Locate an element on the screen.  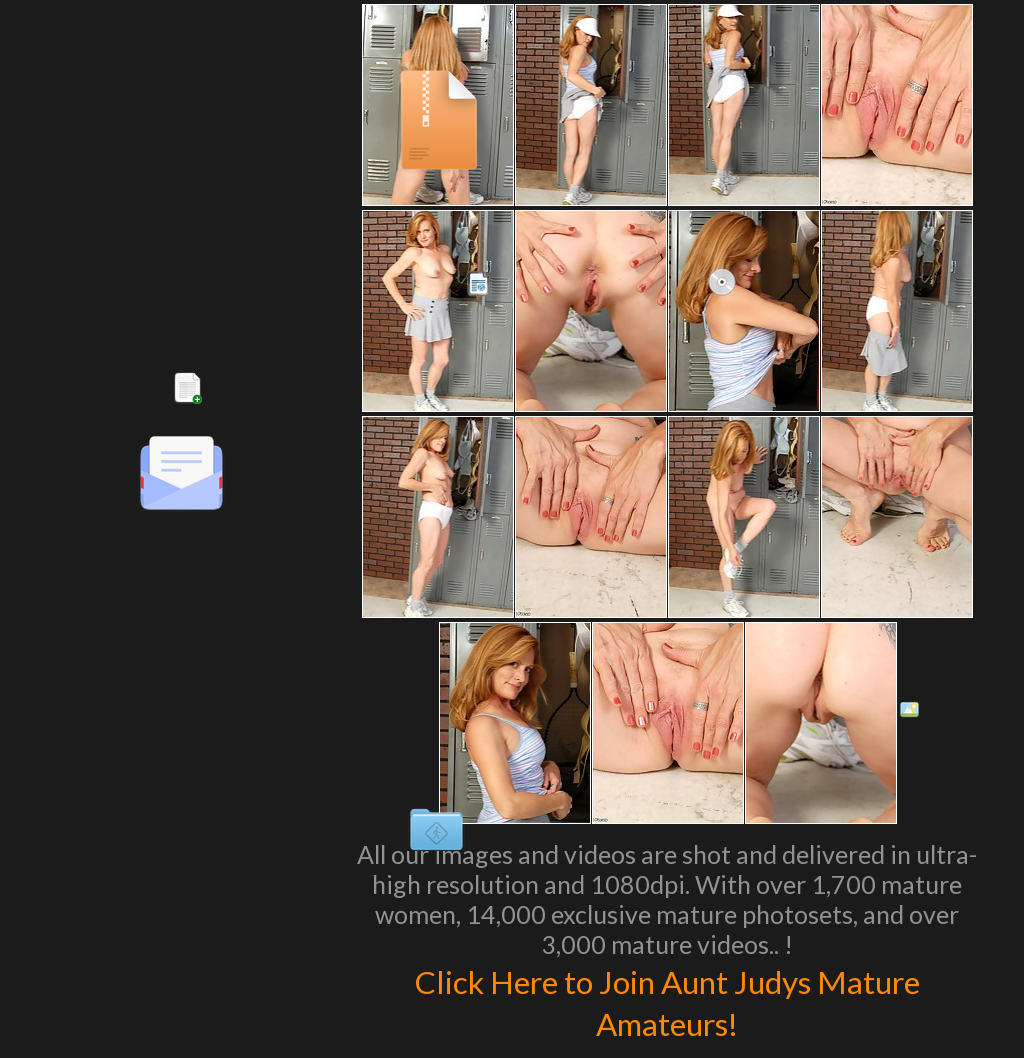
indicates a DVD+R disc drive or media is located at coordinates (722, 282).